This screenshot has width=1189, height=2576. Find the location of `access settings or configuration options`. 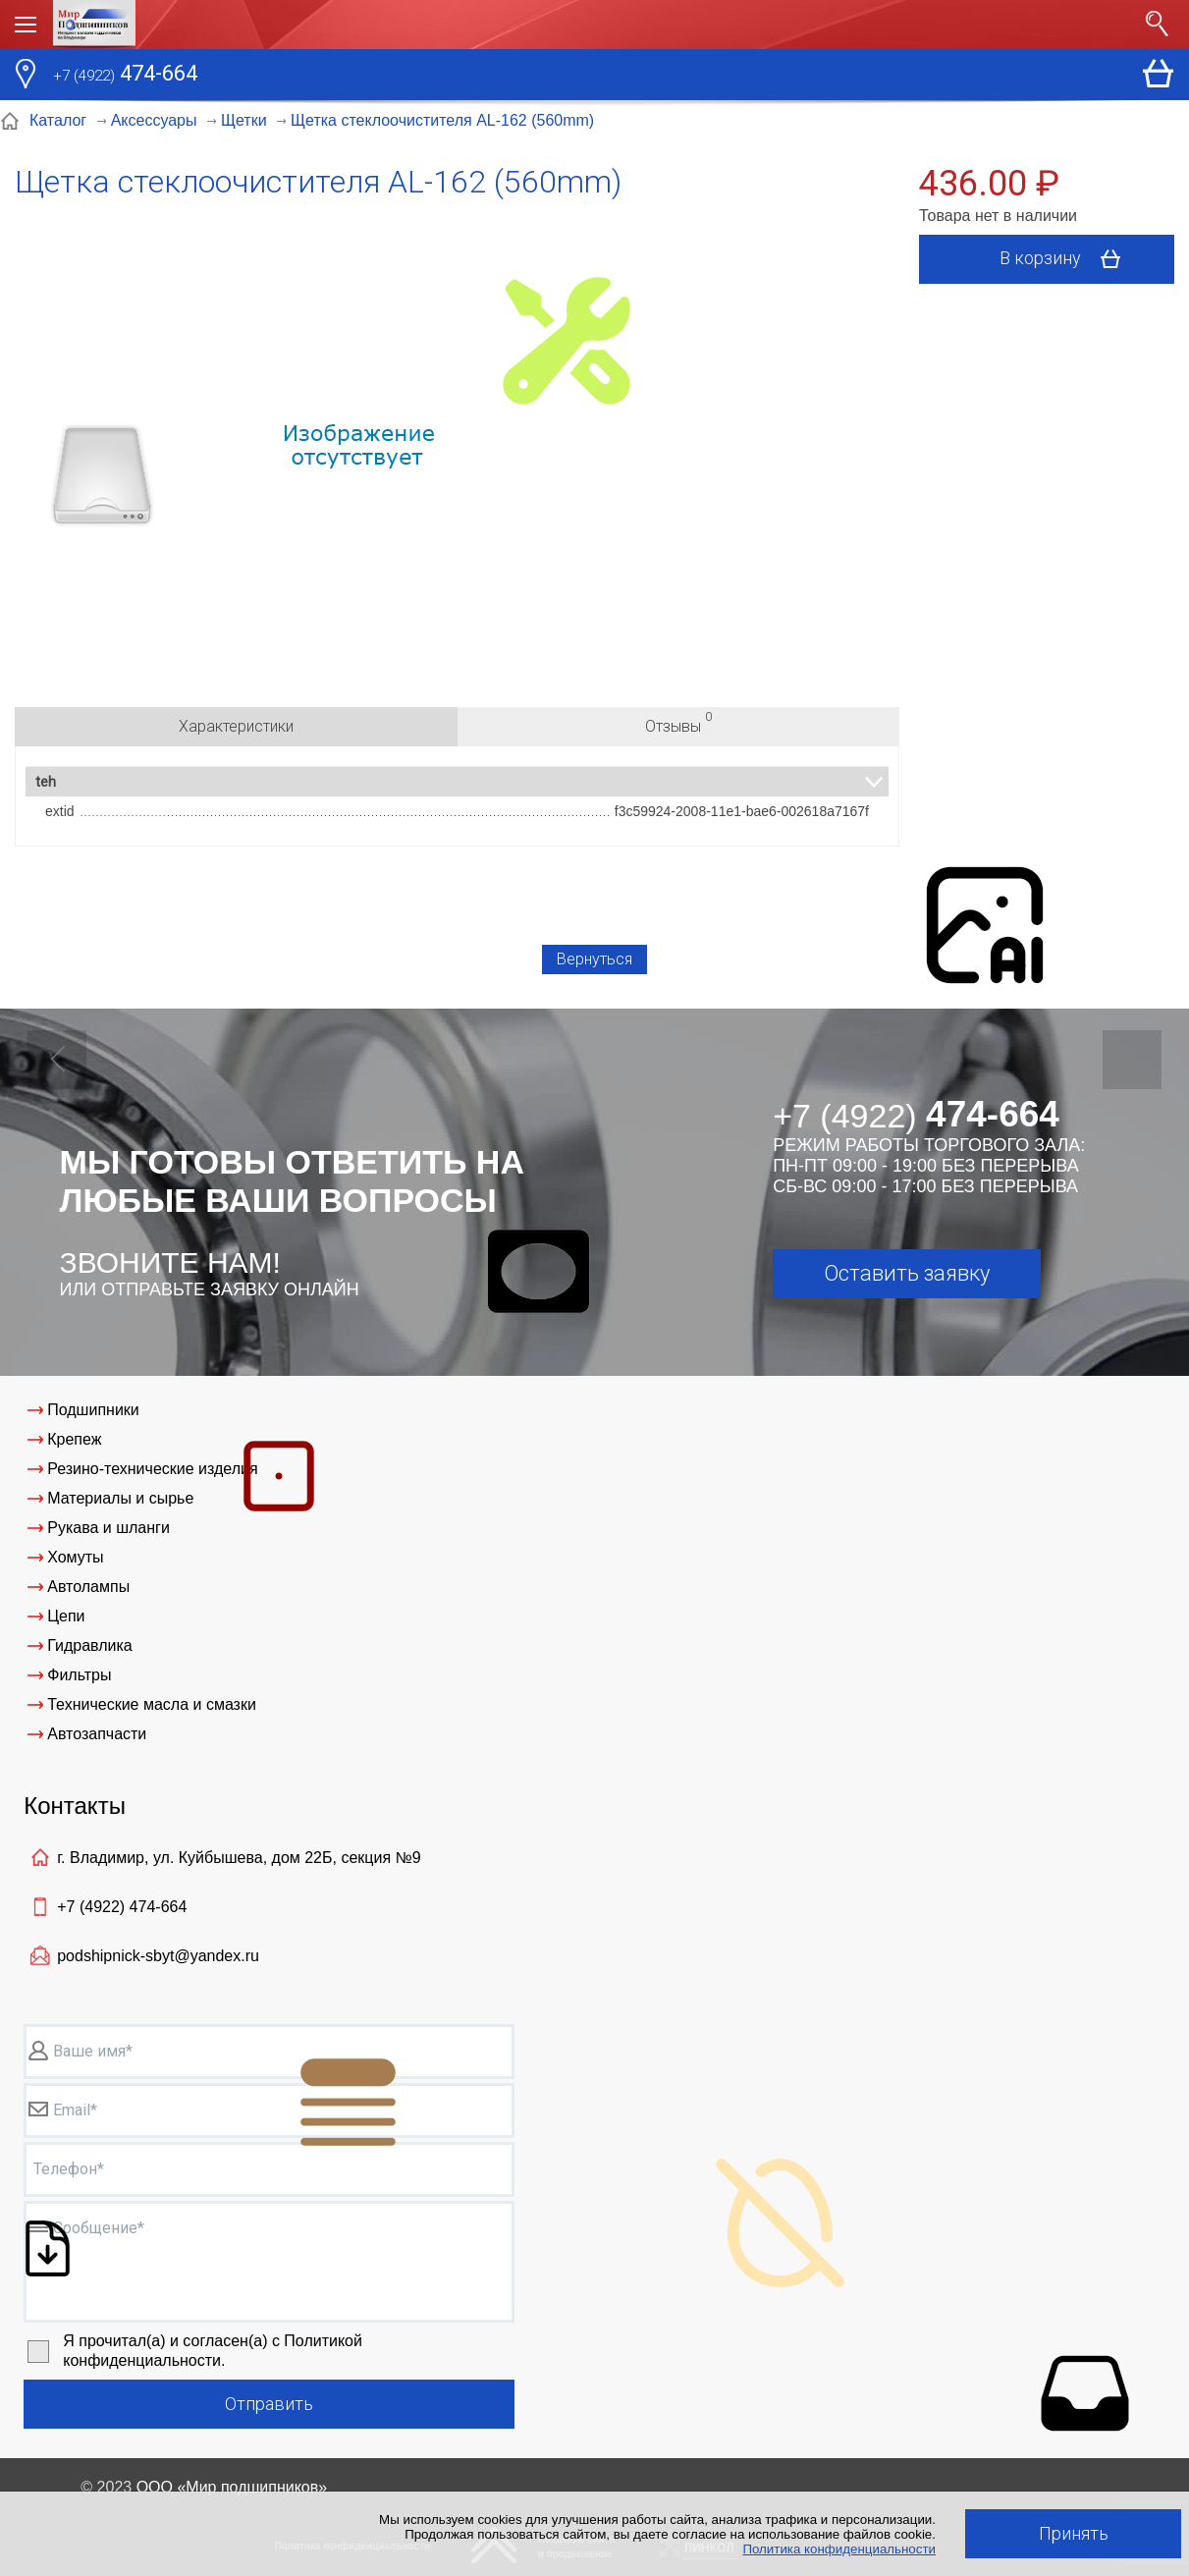

access settings or configuration options is located at coordinates (567, 341).